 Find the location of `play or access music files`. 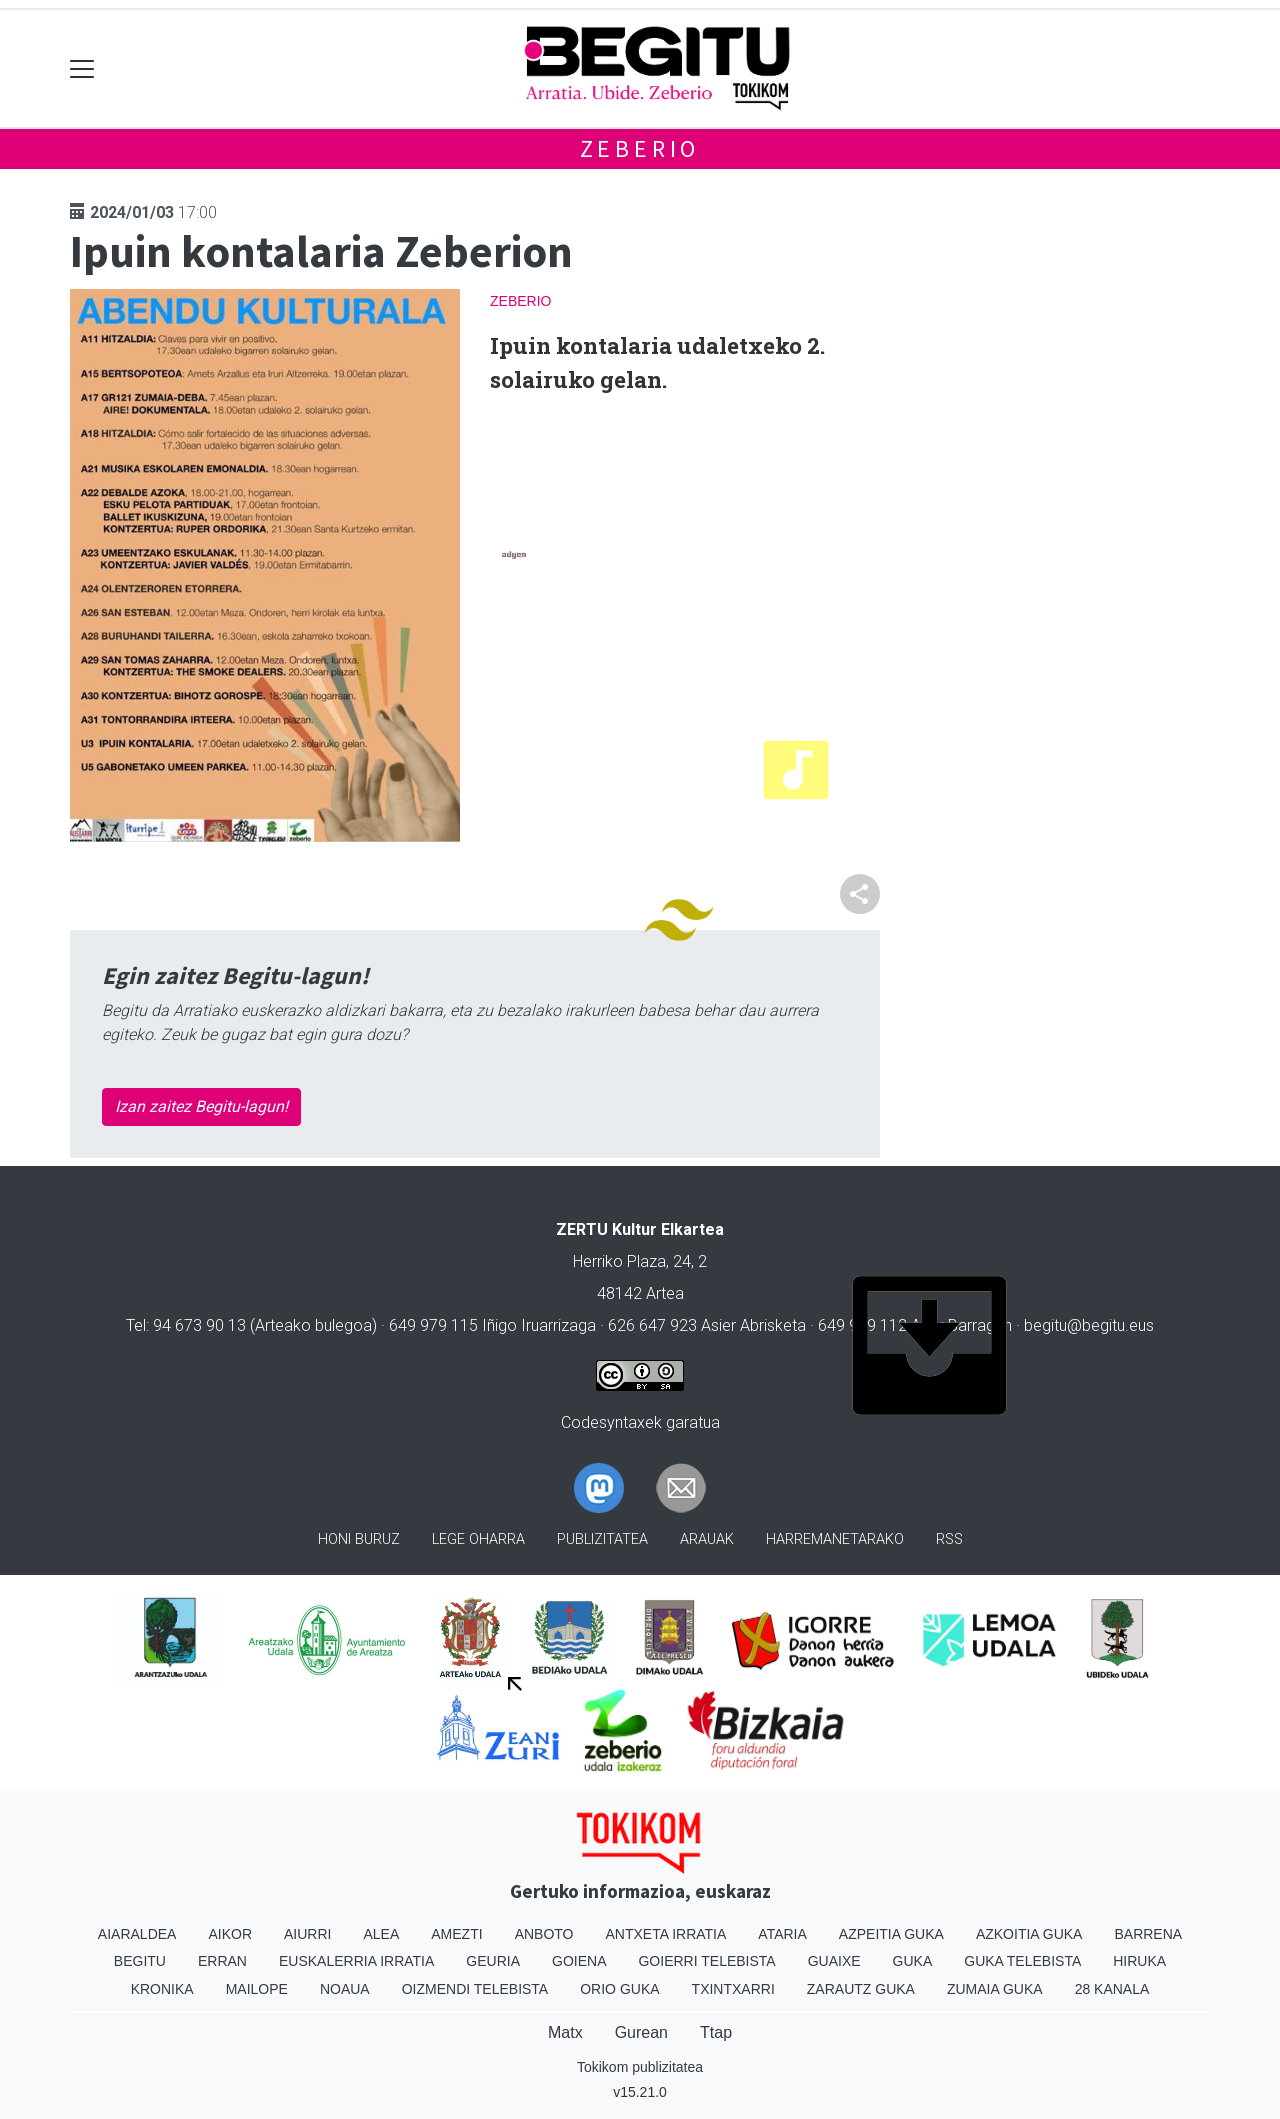

play or access music files is located at coordinates (796, 770).